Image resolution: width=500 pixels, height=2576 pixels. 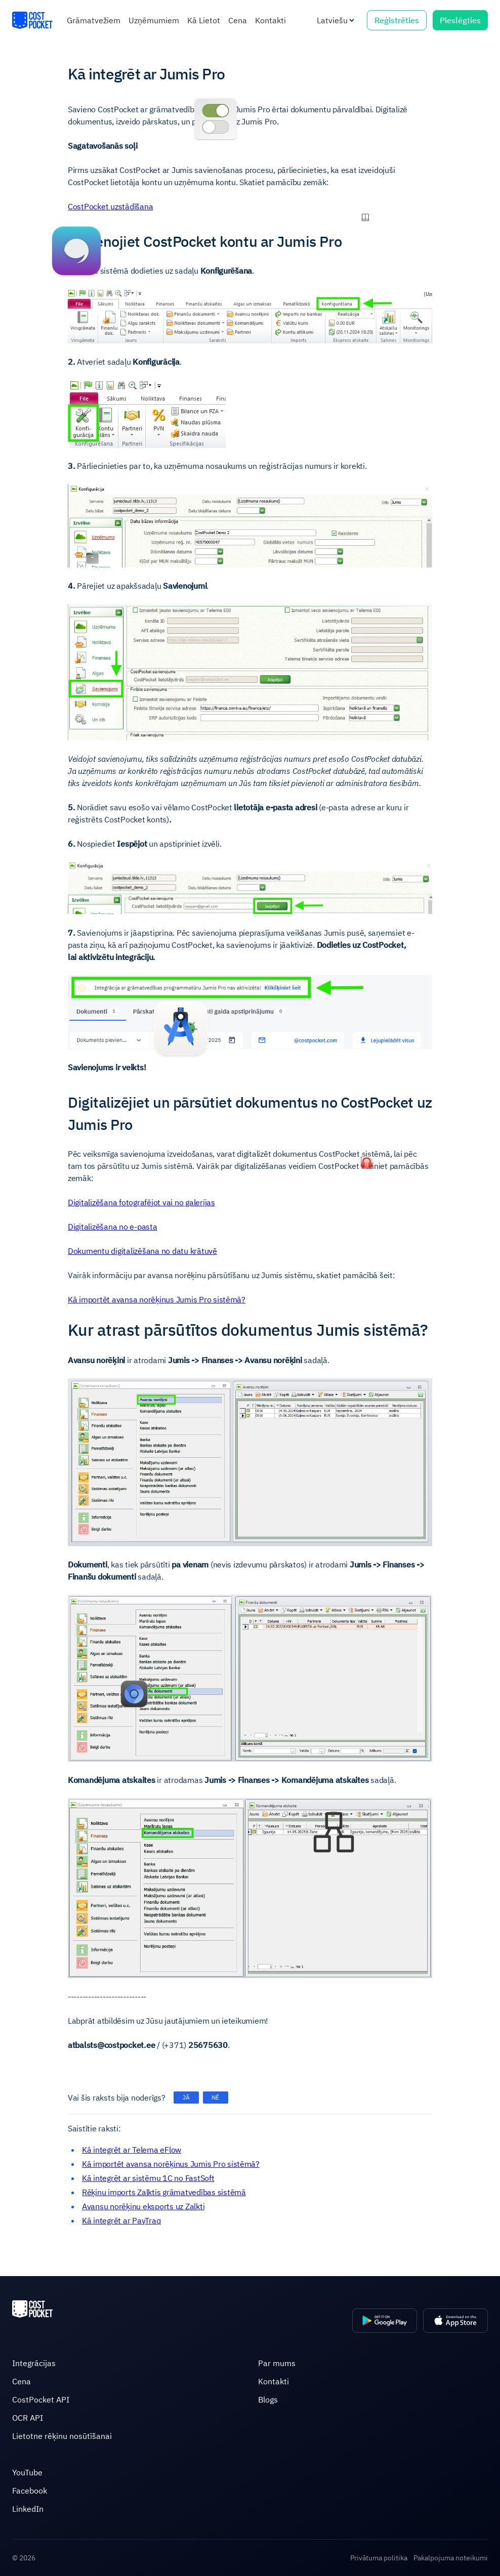 What do you see at coordinates (334, 1832) in the screenshot?
I see `open gtk4 node editor application` at bounding box center [334, 1832].